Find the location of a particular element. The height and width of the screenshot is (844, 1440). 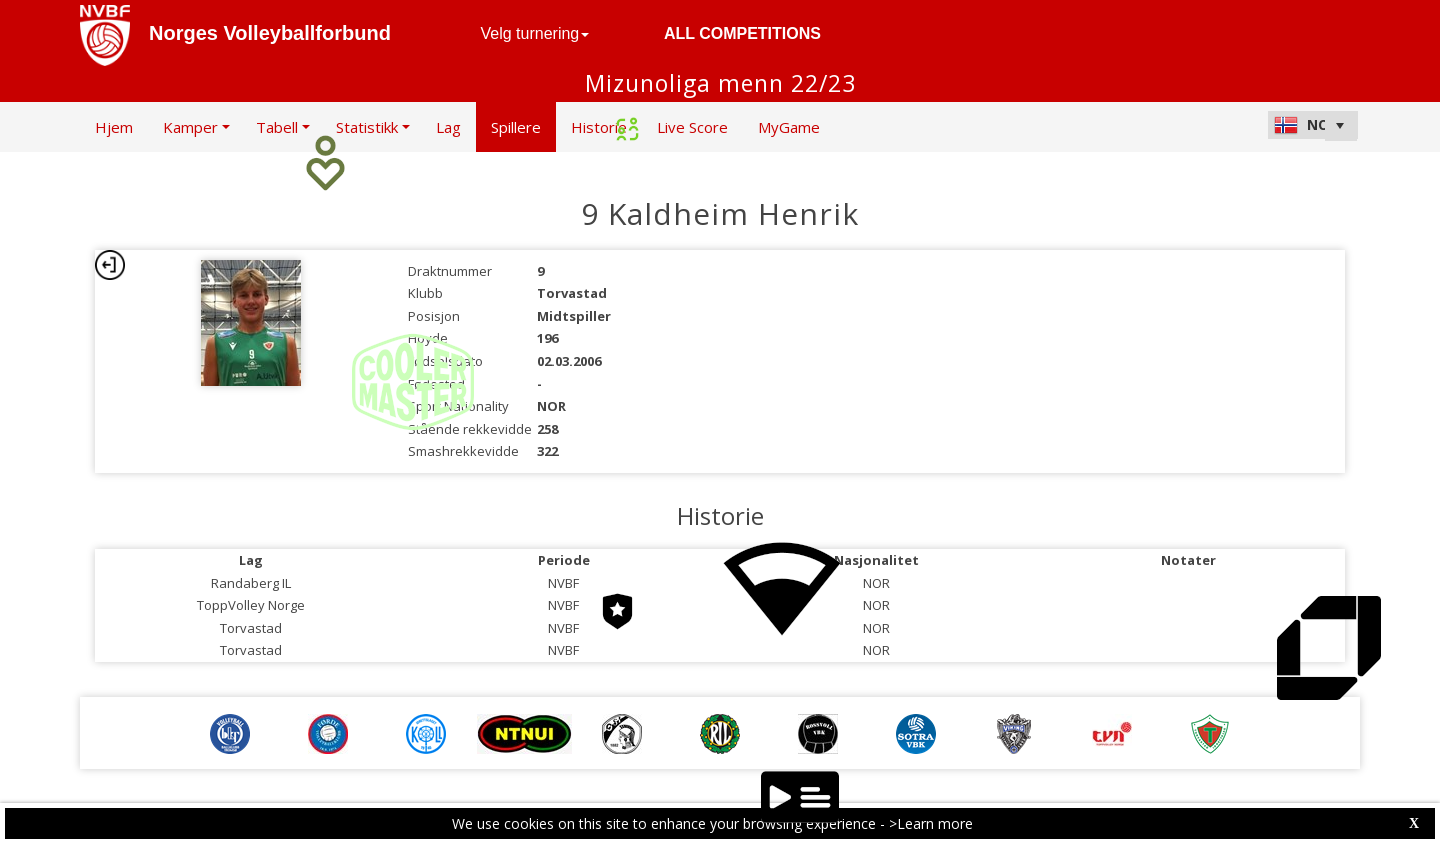

aqua security company logo is located at coordinates (1329, 648).